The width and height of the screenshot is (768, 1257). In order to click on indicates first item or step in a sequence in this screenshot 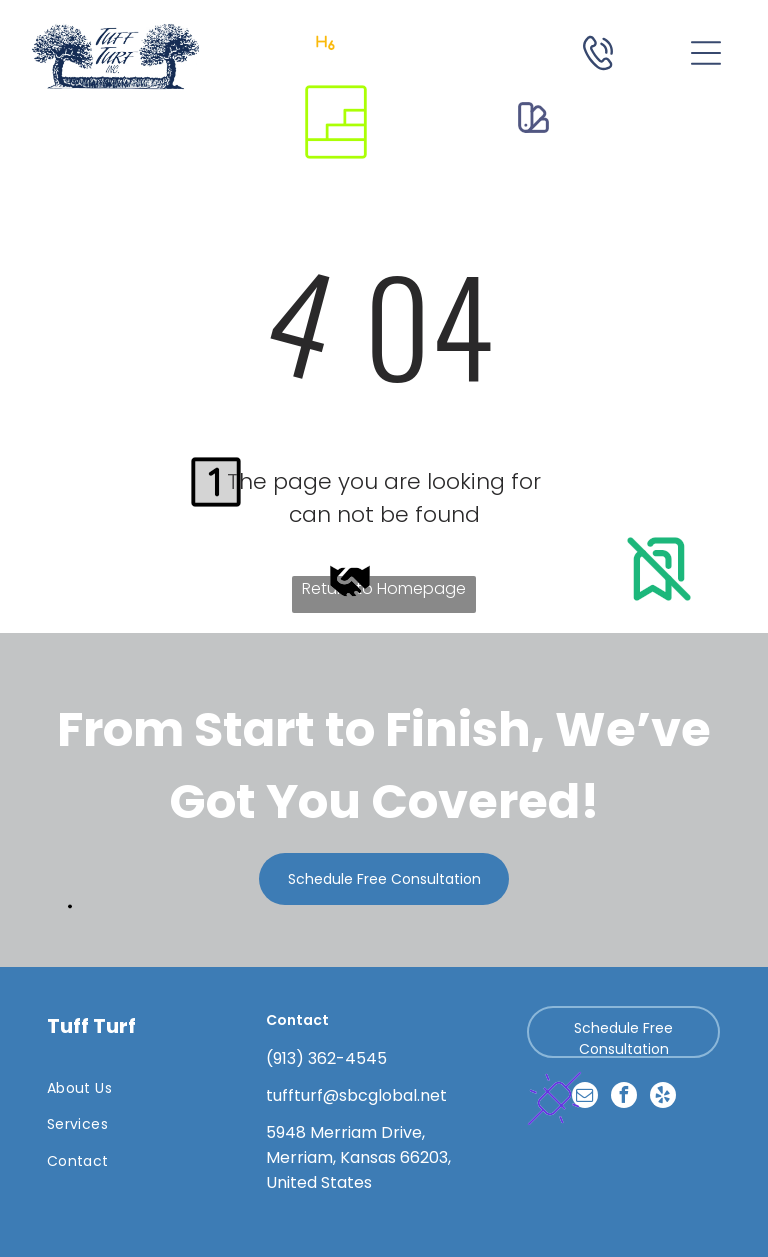, I will do `click(216, 482)`.